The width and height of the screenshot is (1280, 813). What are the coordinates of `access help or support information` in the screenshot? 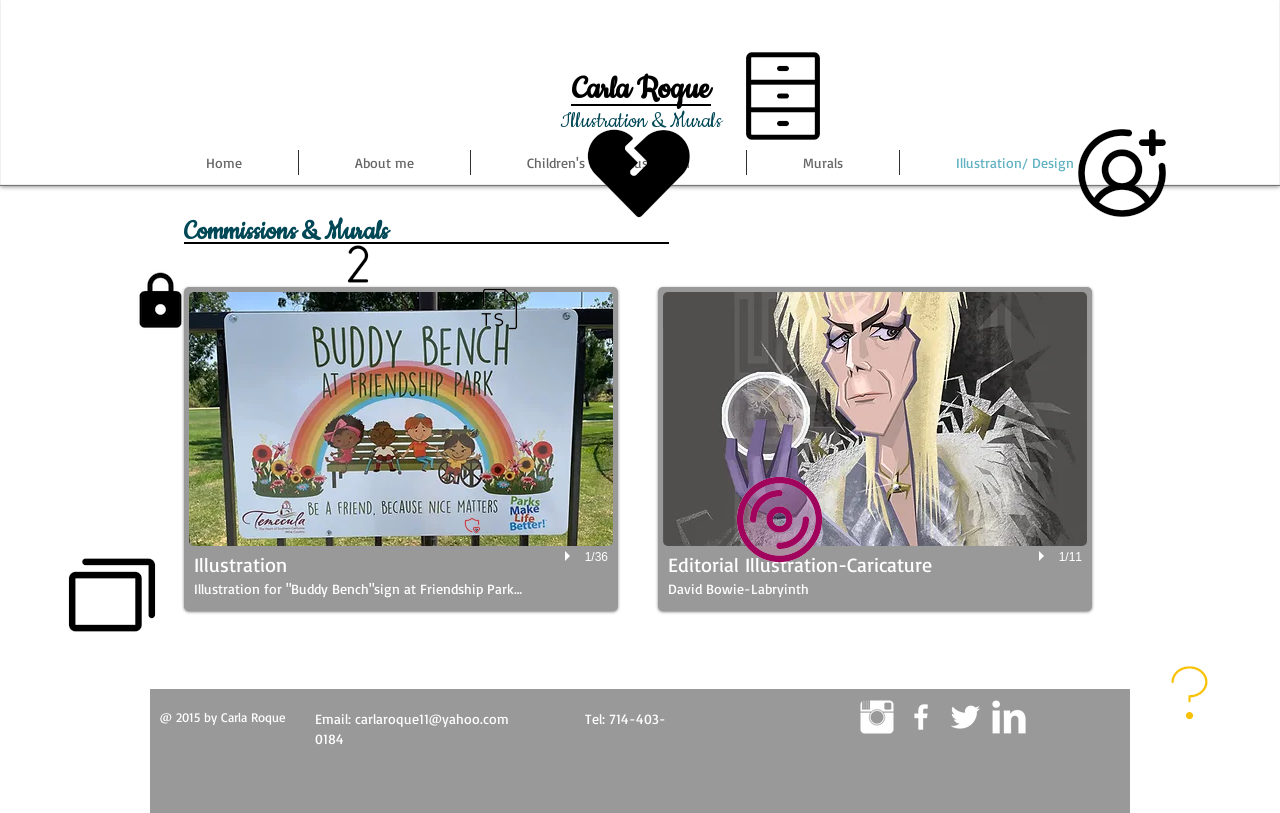 It's located at (1189, 691).